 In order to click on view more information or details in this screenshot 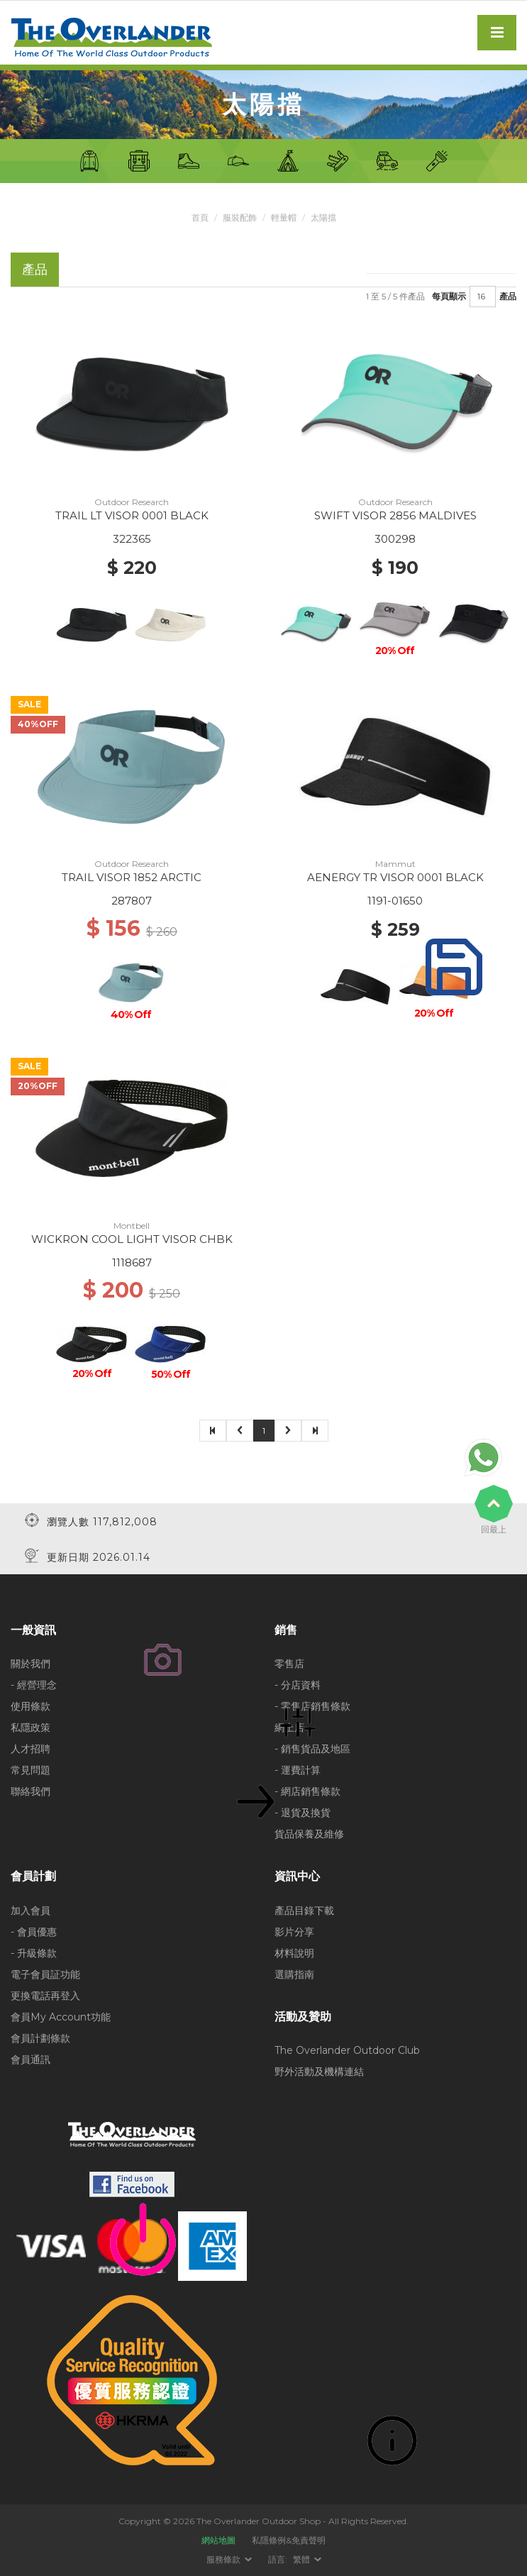, I will do `click(392, 2440)`.